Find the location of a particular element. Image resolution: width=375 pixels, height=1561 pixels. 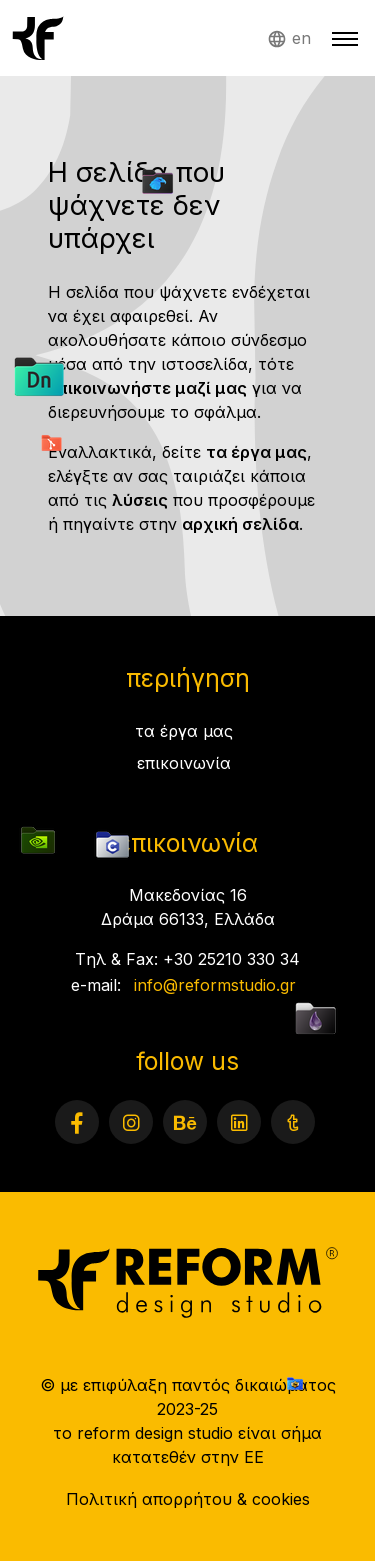

open brawl stars game folder is located at coordinates (295, 1384).